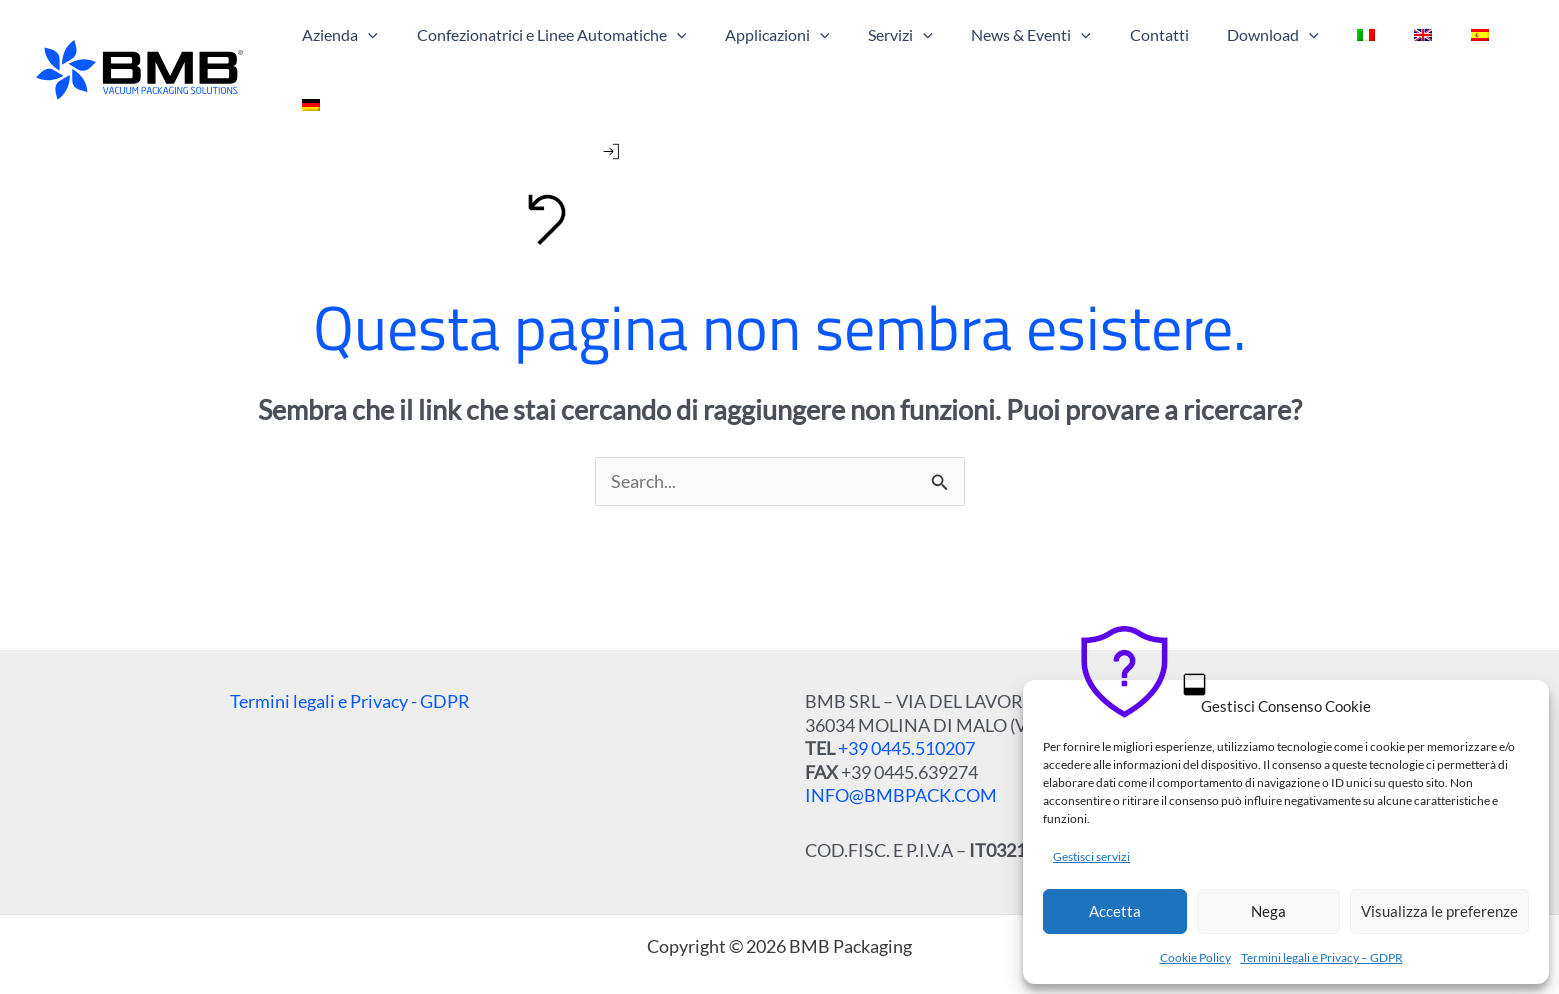 Image resolution: width=1559 pixels, height=994 pixels. What do you see at coordinates (612, 151) in the screenshot?
I see `sign in to your account` at bounding box center [612, 151].